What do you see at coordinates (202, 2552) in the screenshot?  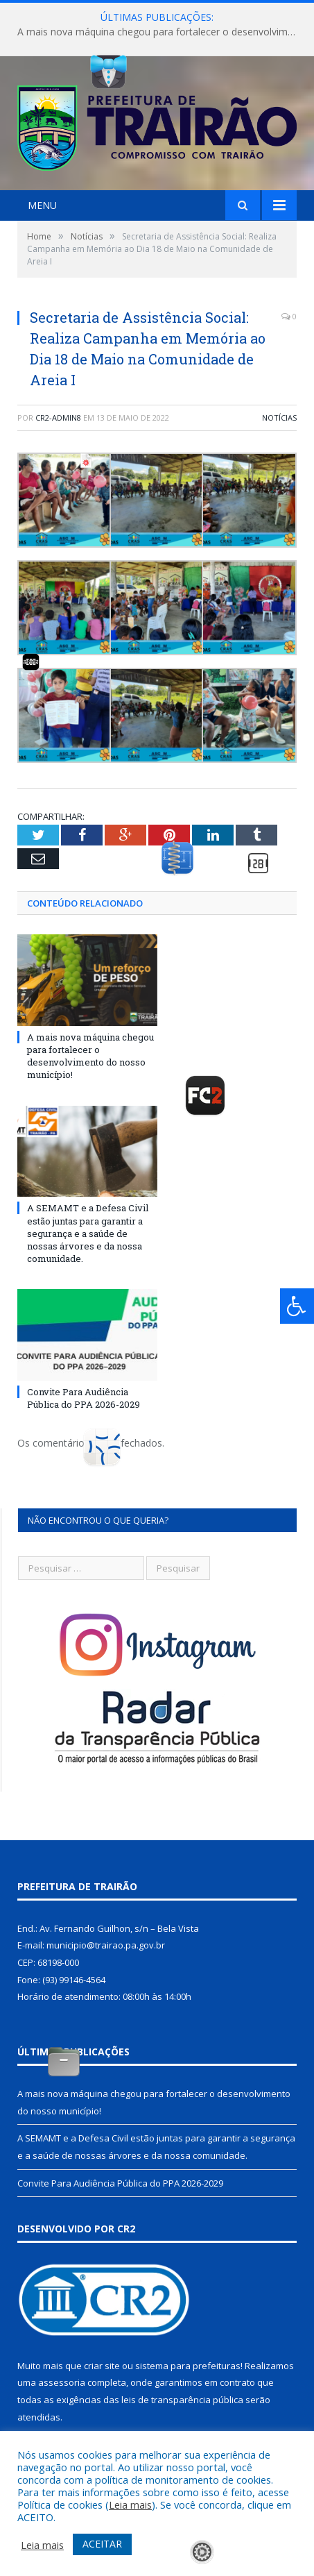 I see `open system settings` at bounding box center [202, 2552].